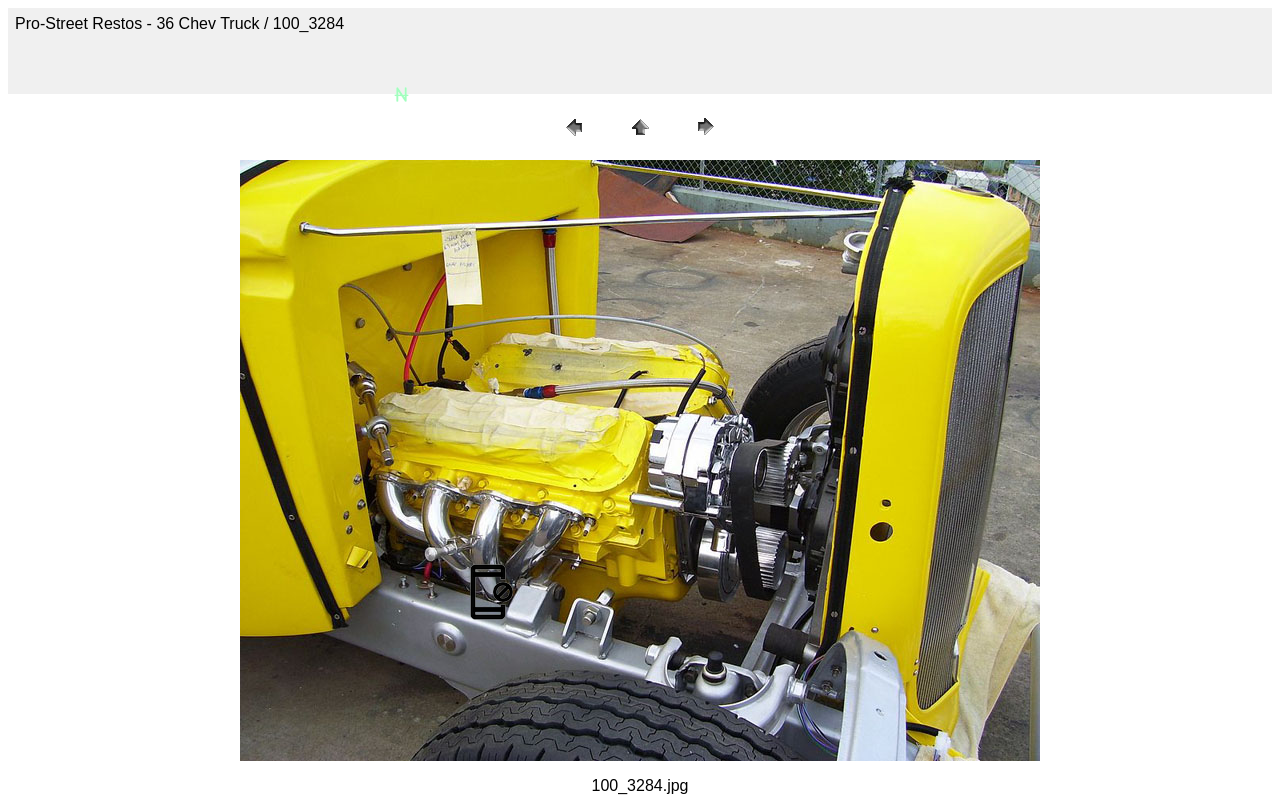 This screenshot has height=811, width=1280. I want to click on indicates Nigerian naira currency, so click(401, 94).